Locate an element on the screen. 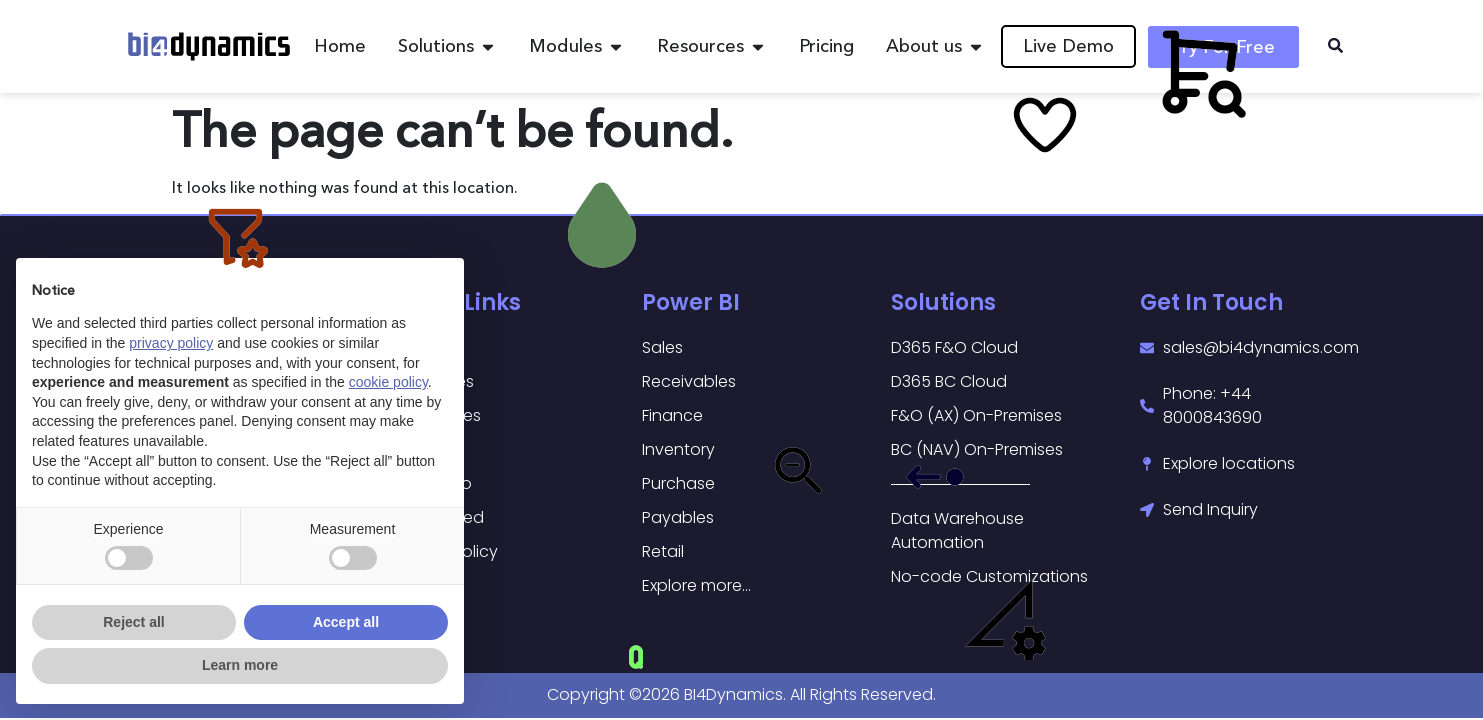 The image size is (1483, 720). search within your shopping cart is located at coordinates (1200, 72).